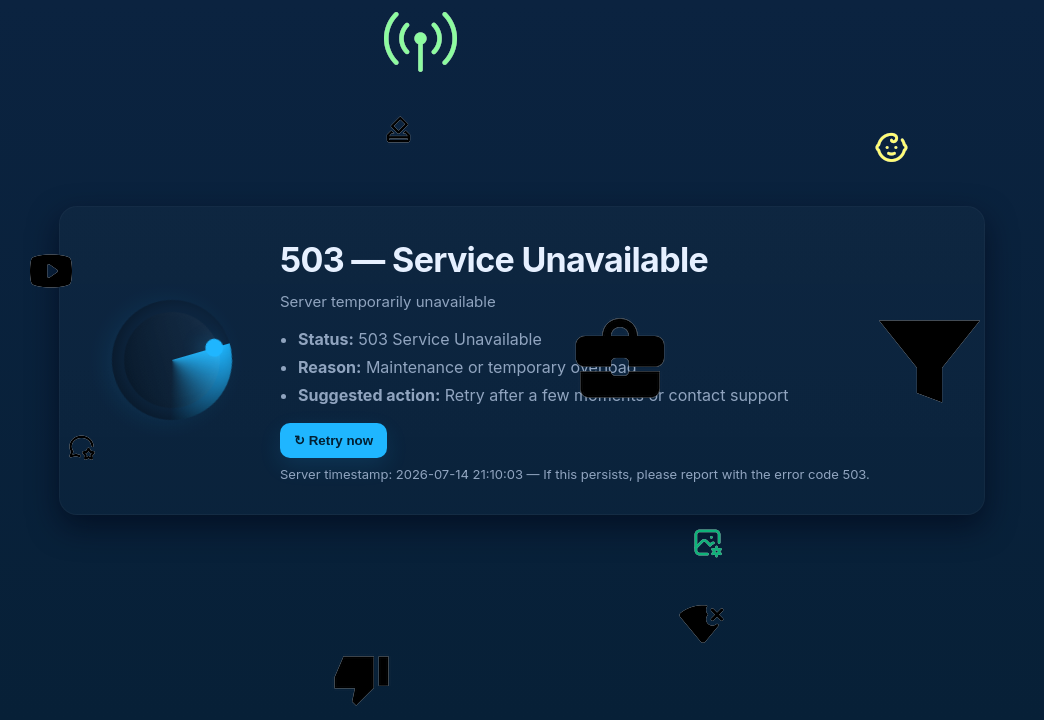 The width and height of the screenshot is (1044, 720). What do you see at coordinates (703, 624) in the screenshot?
I see `indicates no wifi connection available` at bounding box center [703, 624].